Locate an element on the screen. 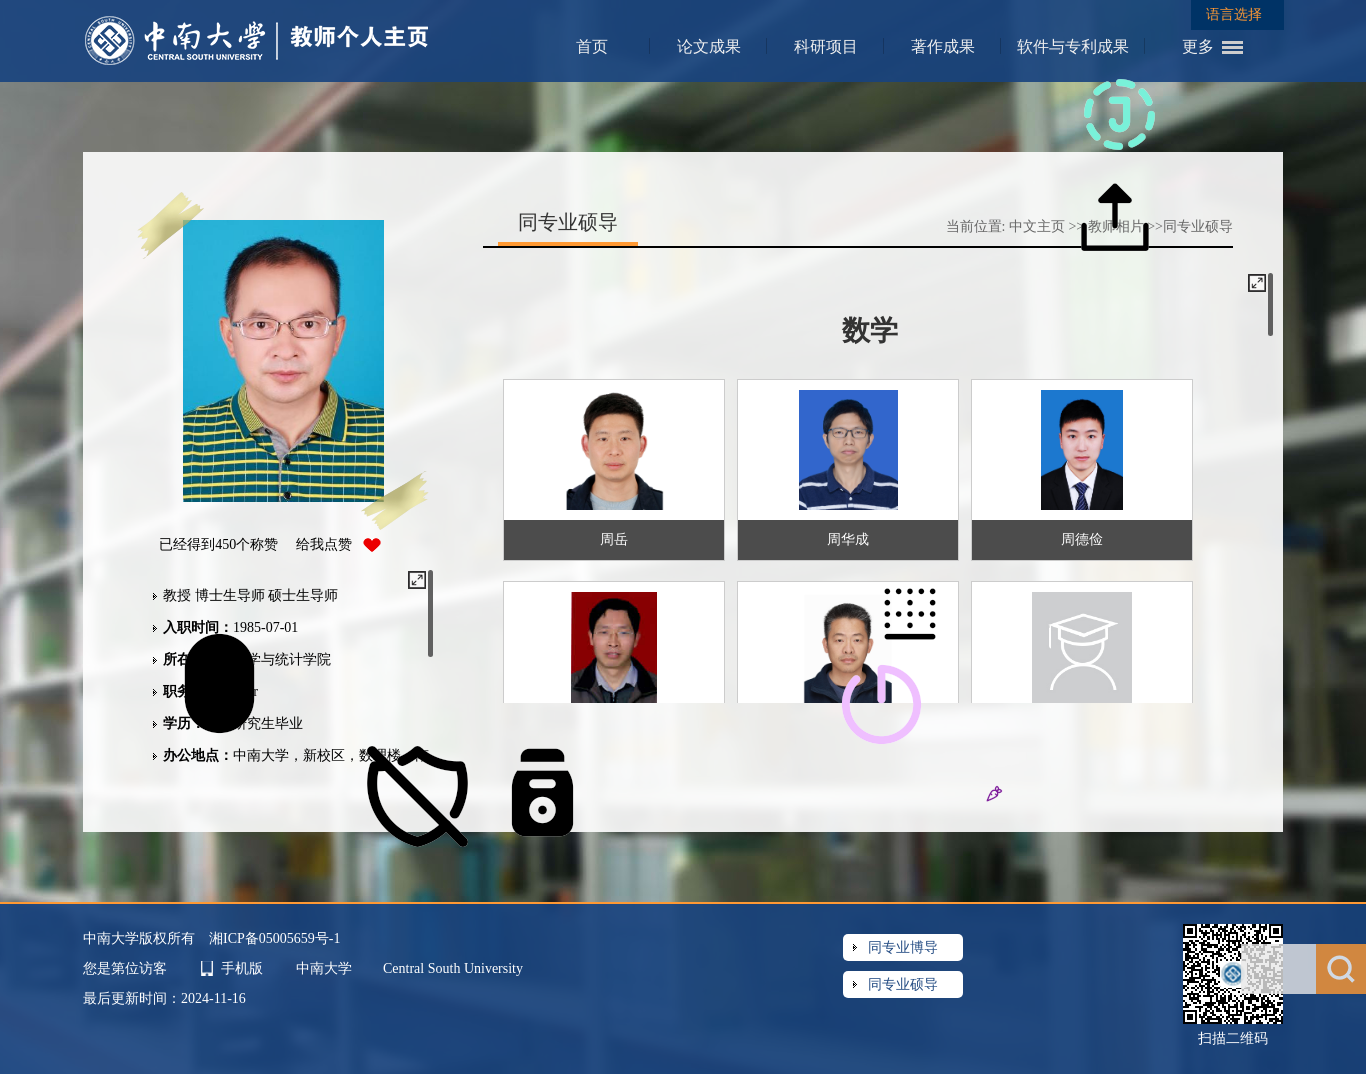  access medication or pharmacy features is located at coordinates (219, 683).